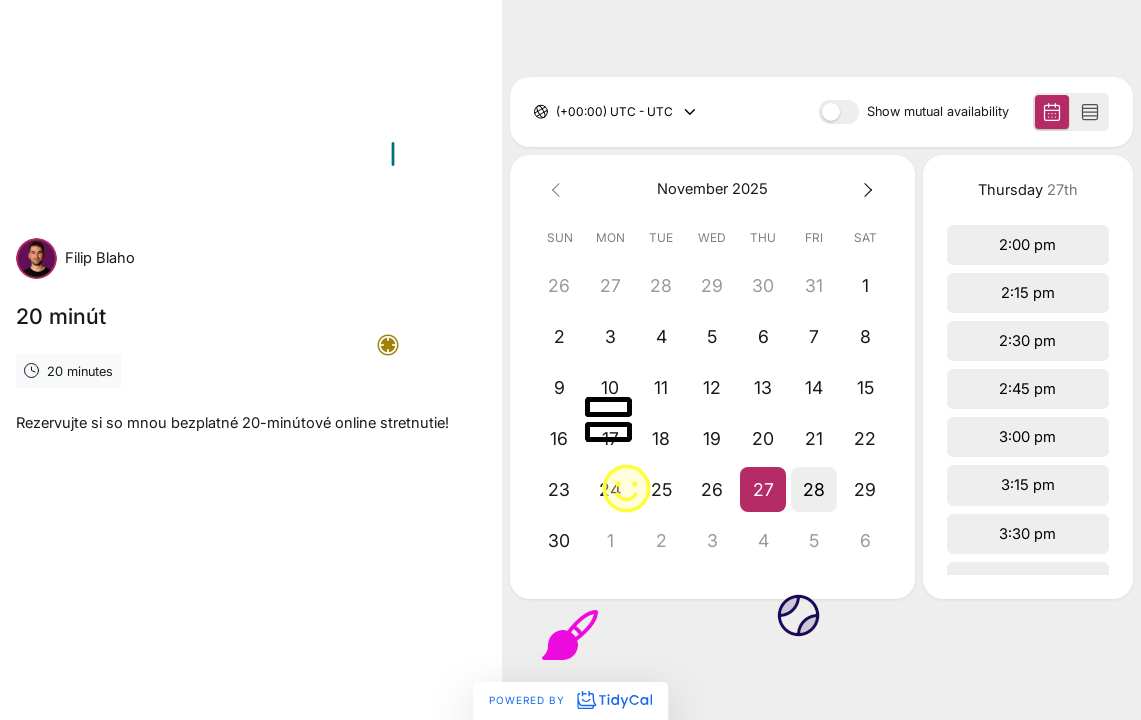 The width and height of the screenshot is (1141, 720). What do you see at coordinates (798, 615) in the screenshot?
I see `access tennis or sports-related content` at bounding box center [798, 615].